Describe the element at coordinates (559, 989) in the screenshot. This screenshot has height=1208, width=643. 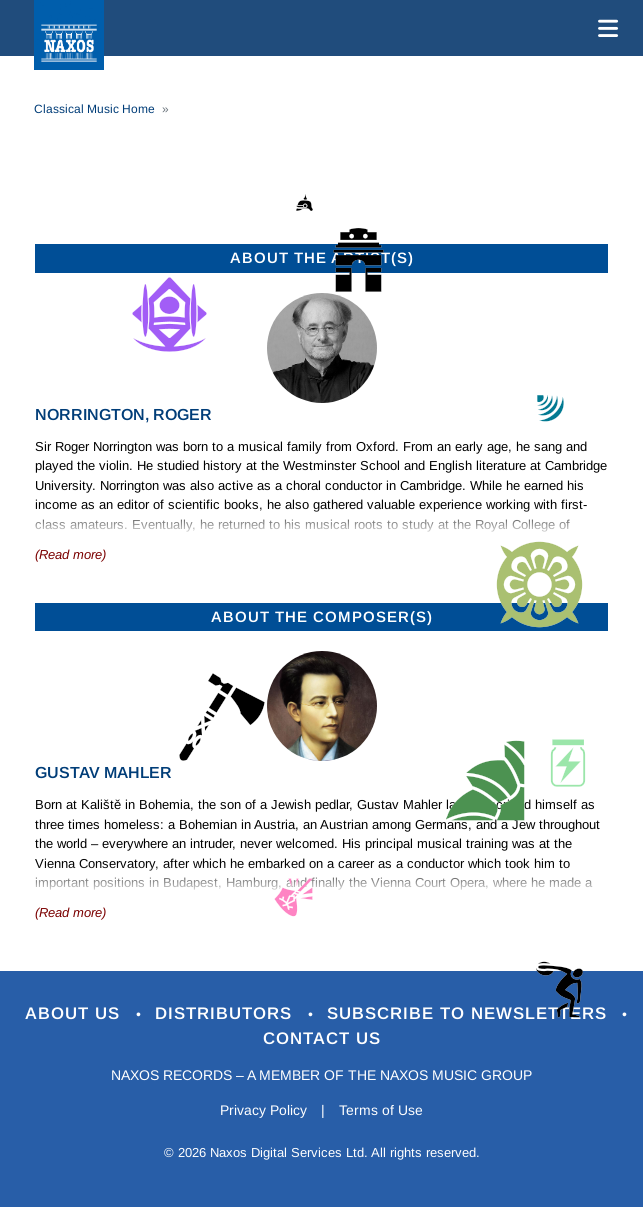
I see `access discus throw or athletics events` at that location.